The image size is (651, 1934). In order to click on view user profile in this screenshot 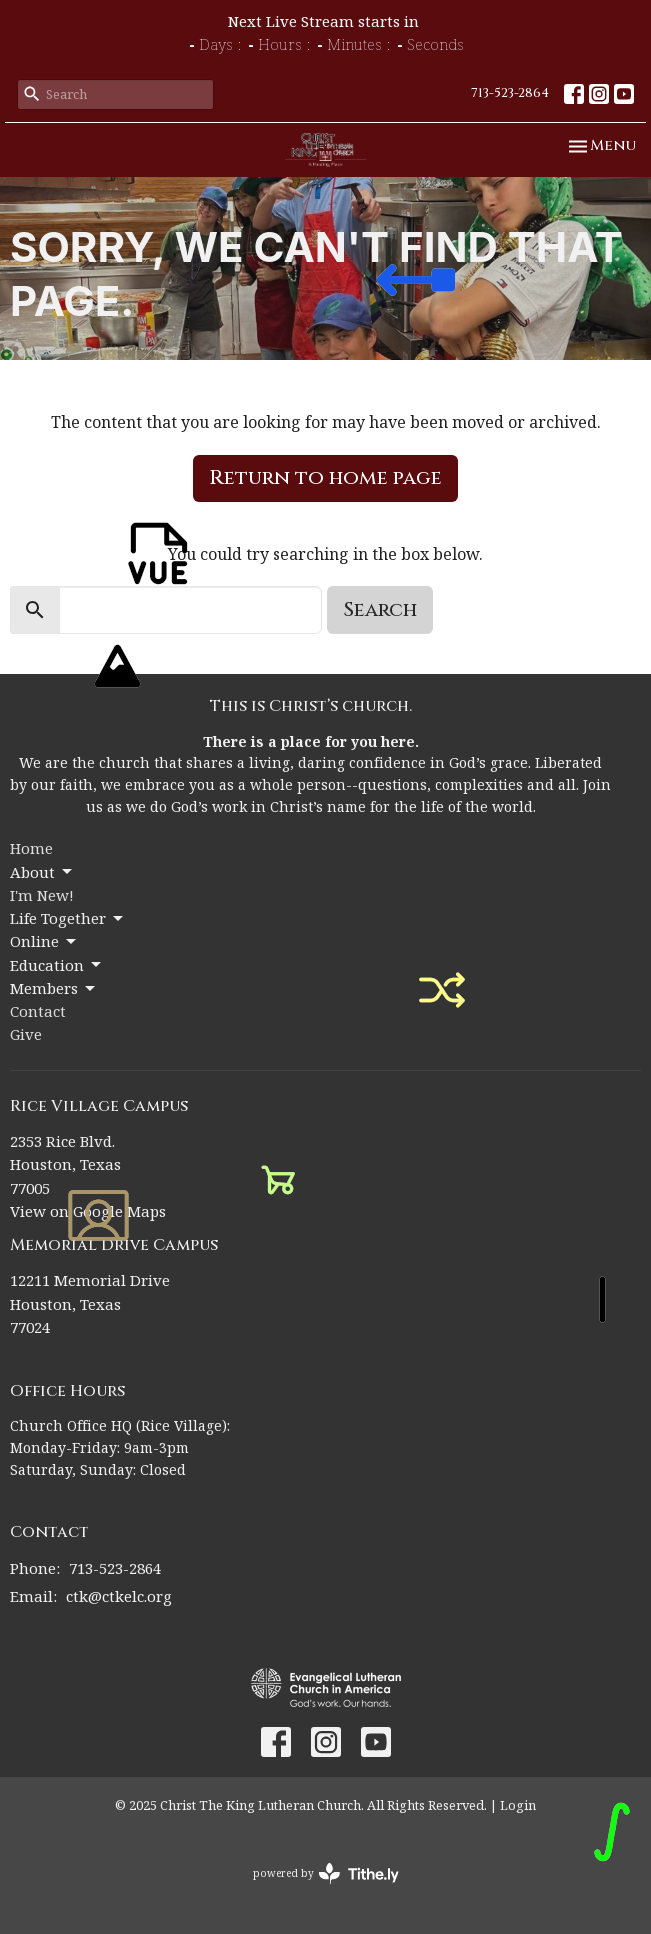, I will do `click(98, 1215)`.